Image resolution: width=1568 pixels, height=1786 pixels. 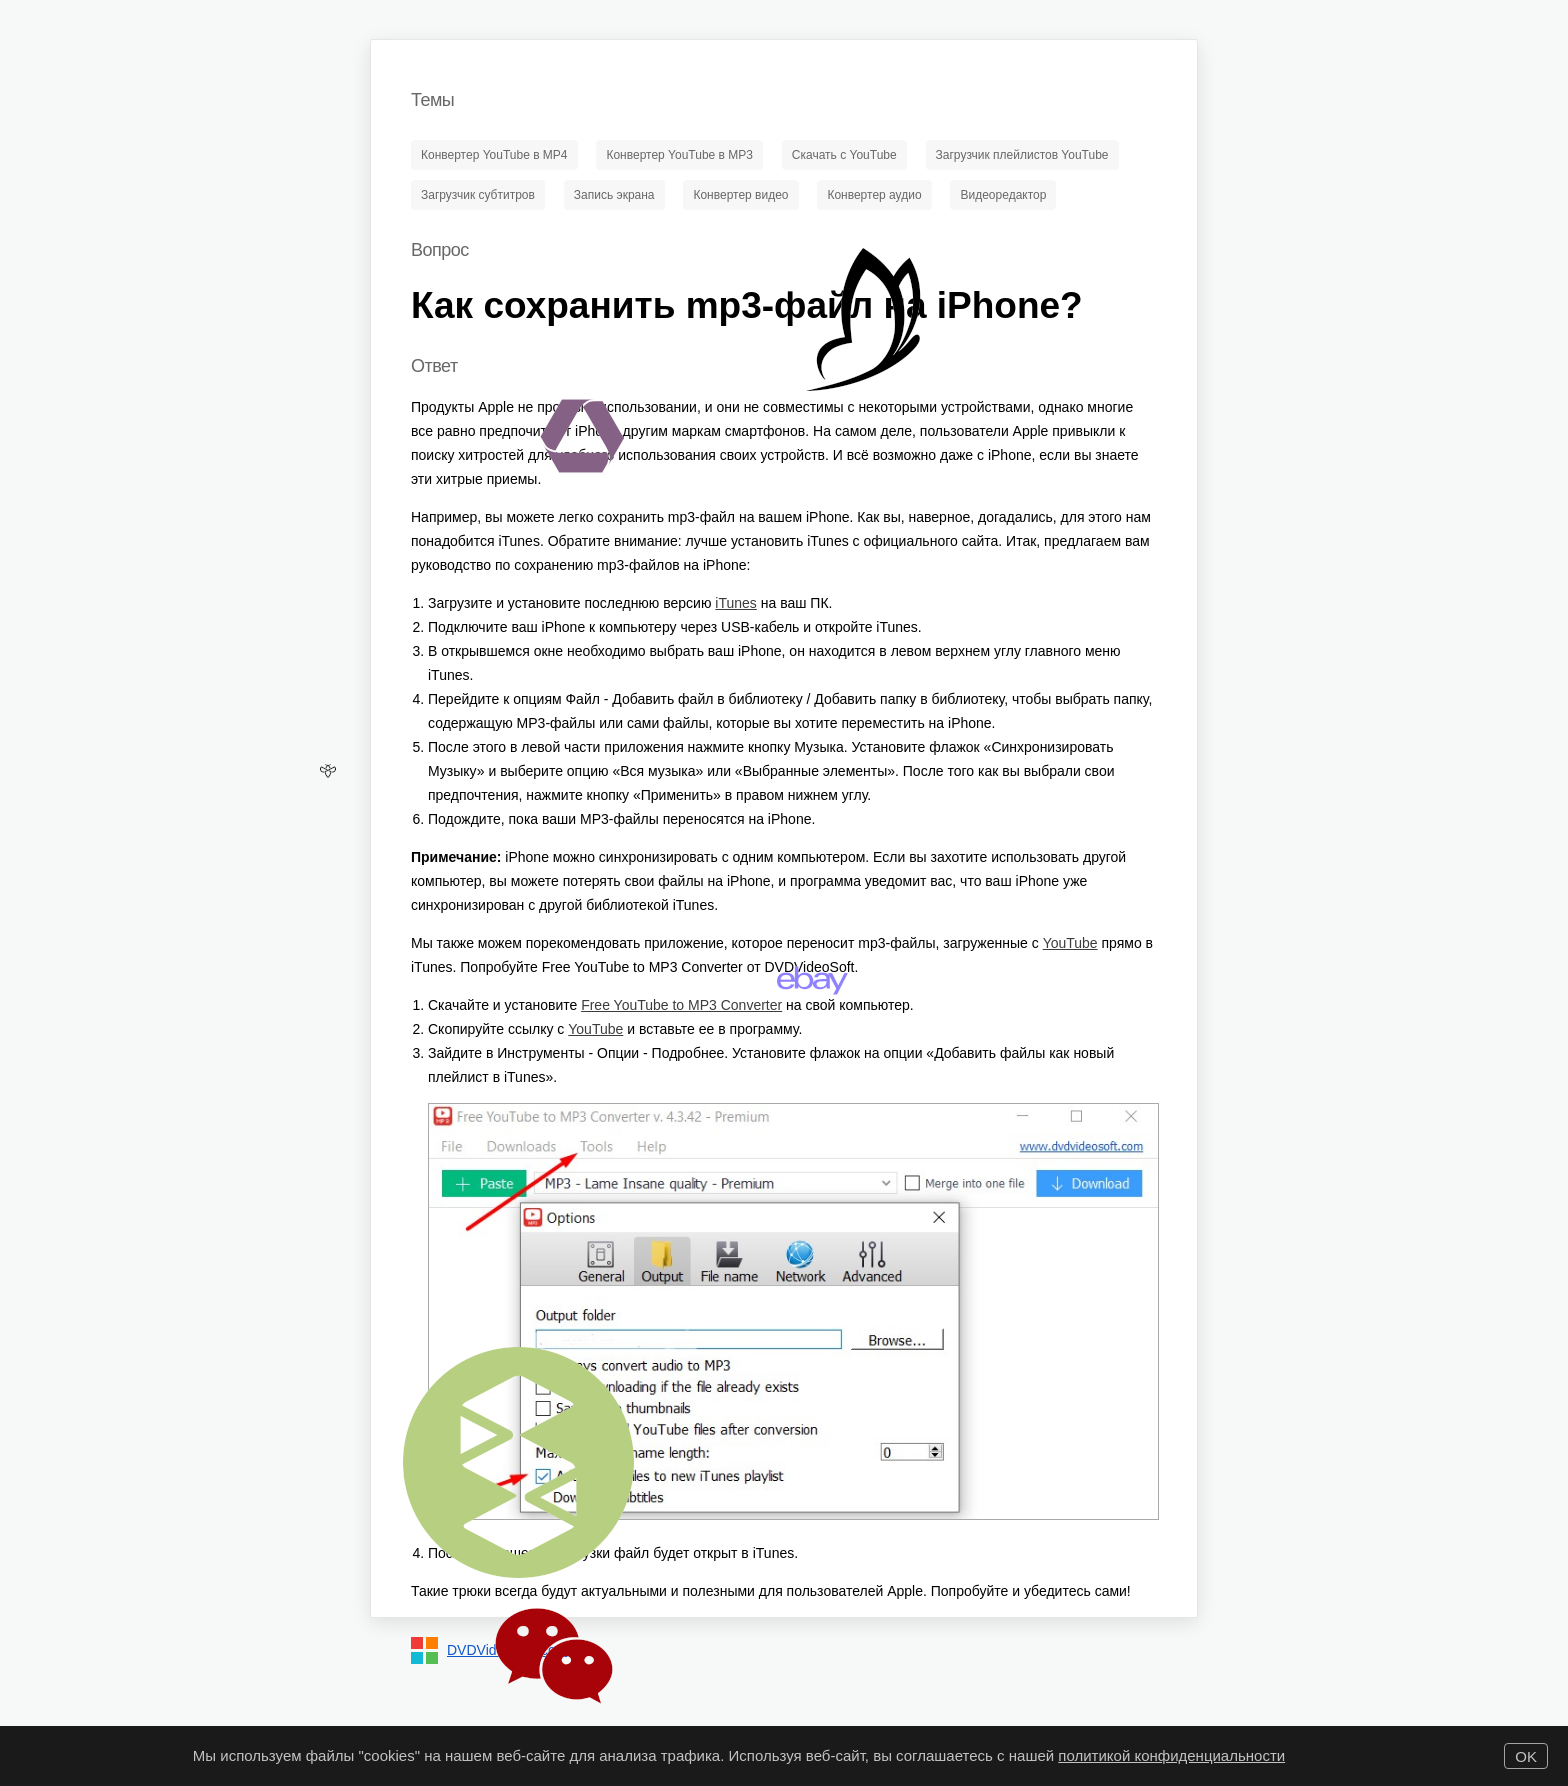 What do you see at coordinates (863, 319) in the screenshot?
I see `open the Veepee app` at bounding box center [863, 319].